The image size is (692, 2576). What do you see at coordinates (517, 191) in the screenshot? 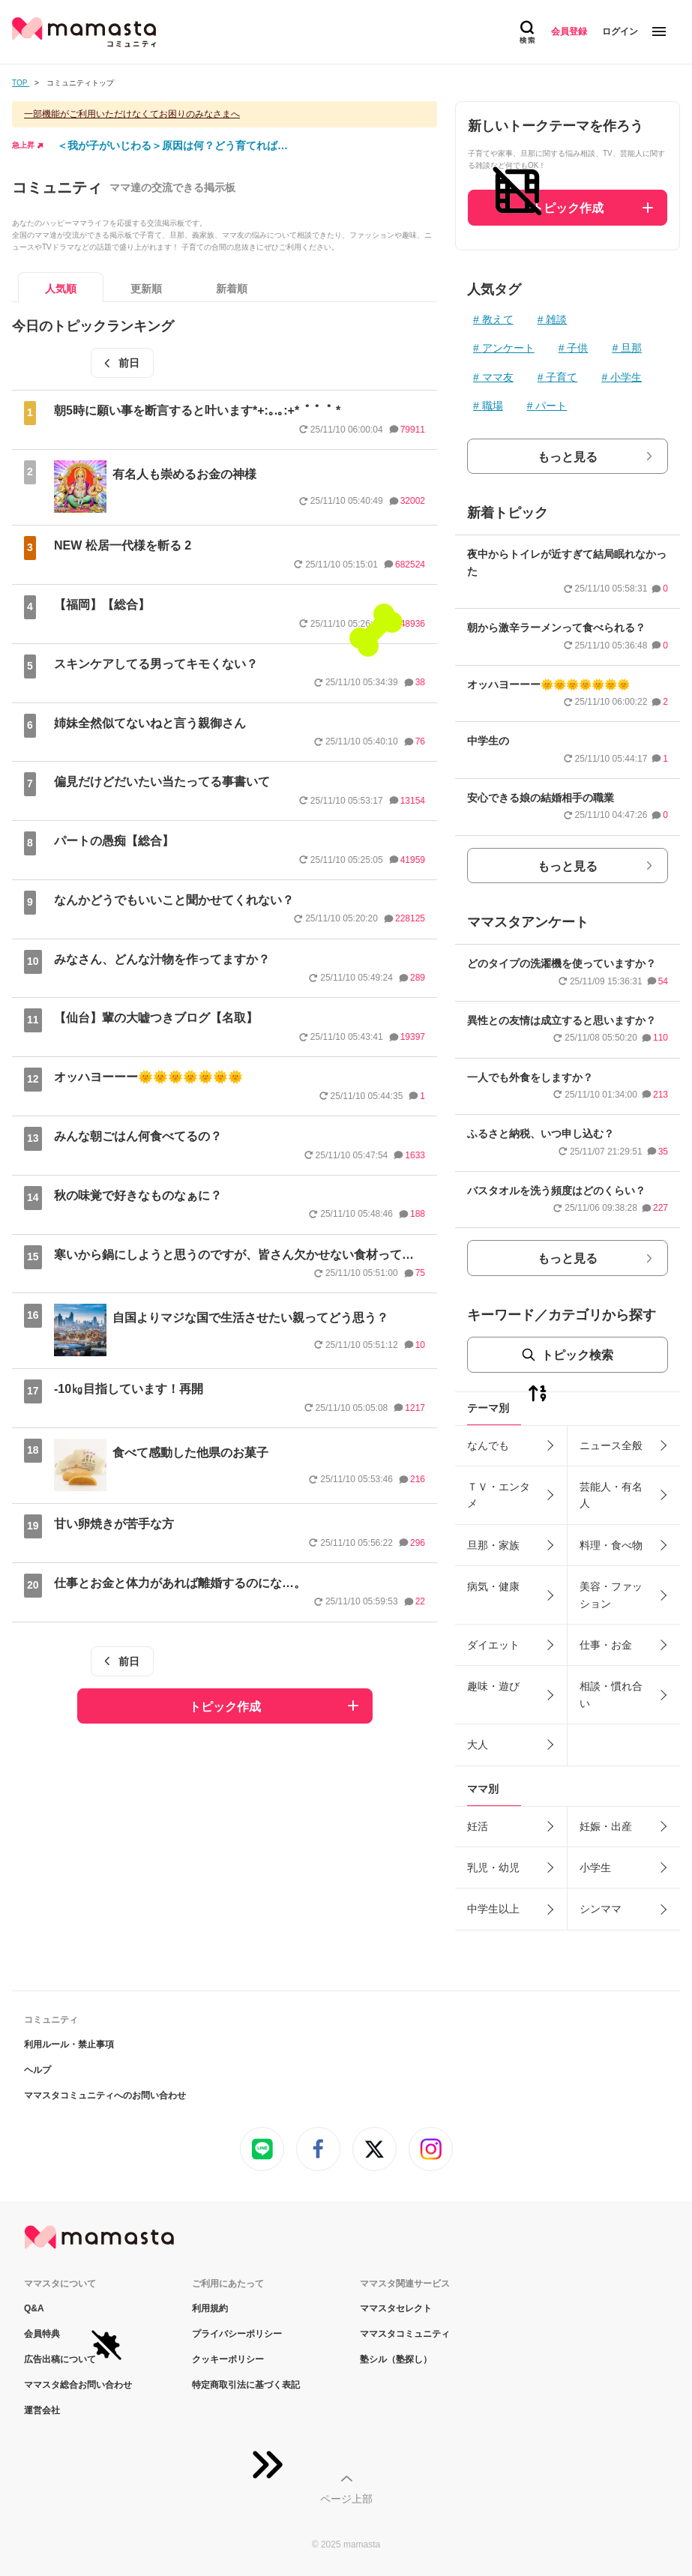
I see `video recording is disabled` at bounding box center [517, 191].